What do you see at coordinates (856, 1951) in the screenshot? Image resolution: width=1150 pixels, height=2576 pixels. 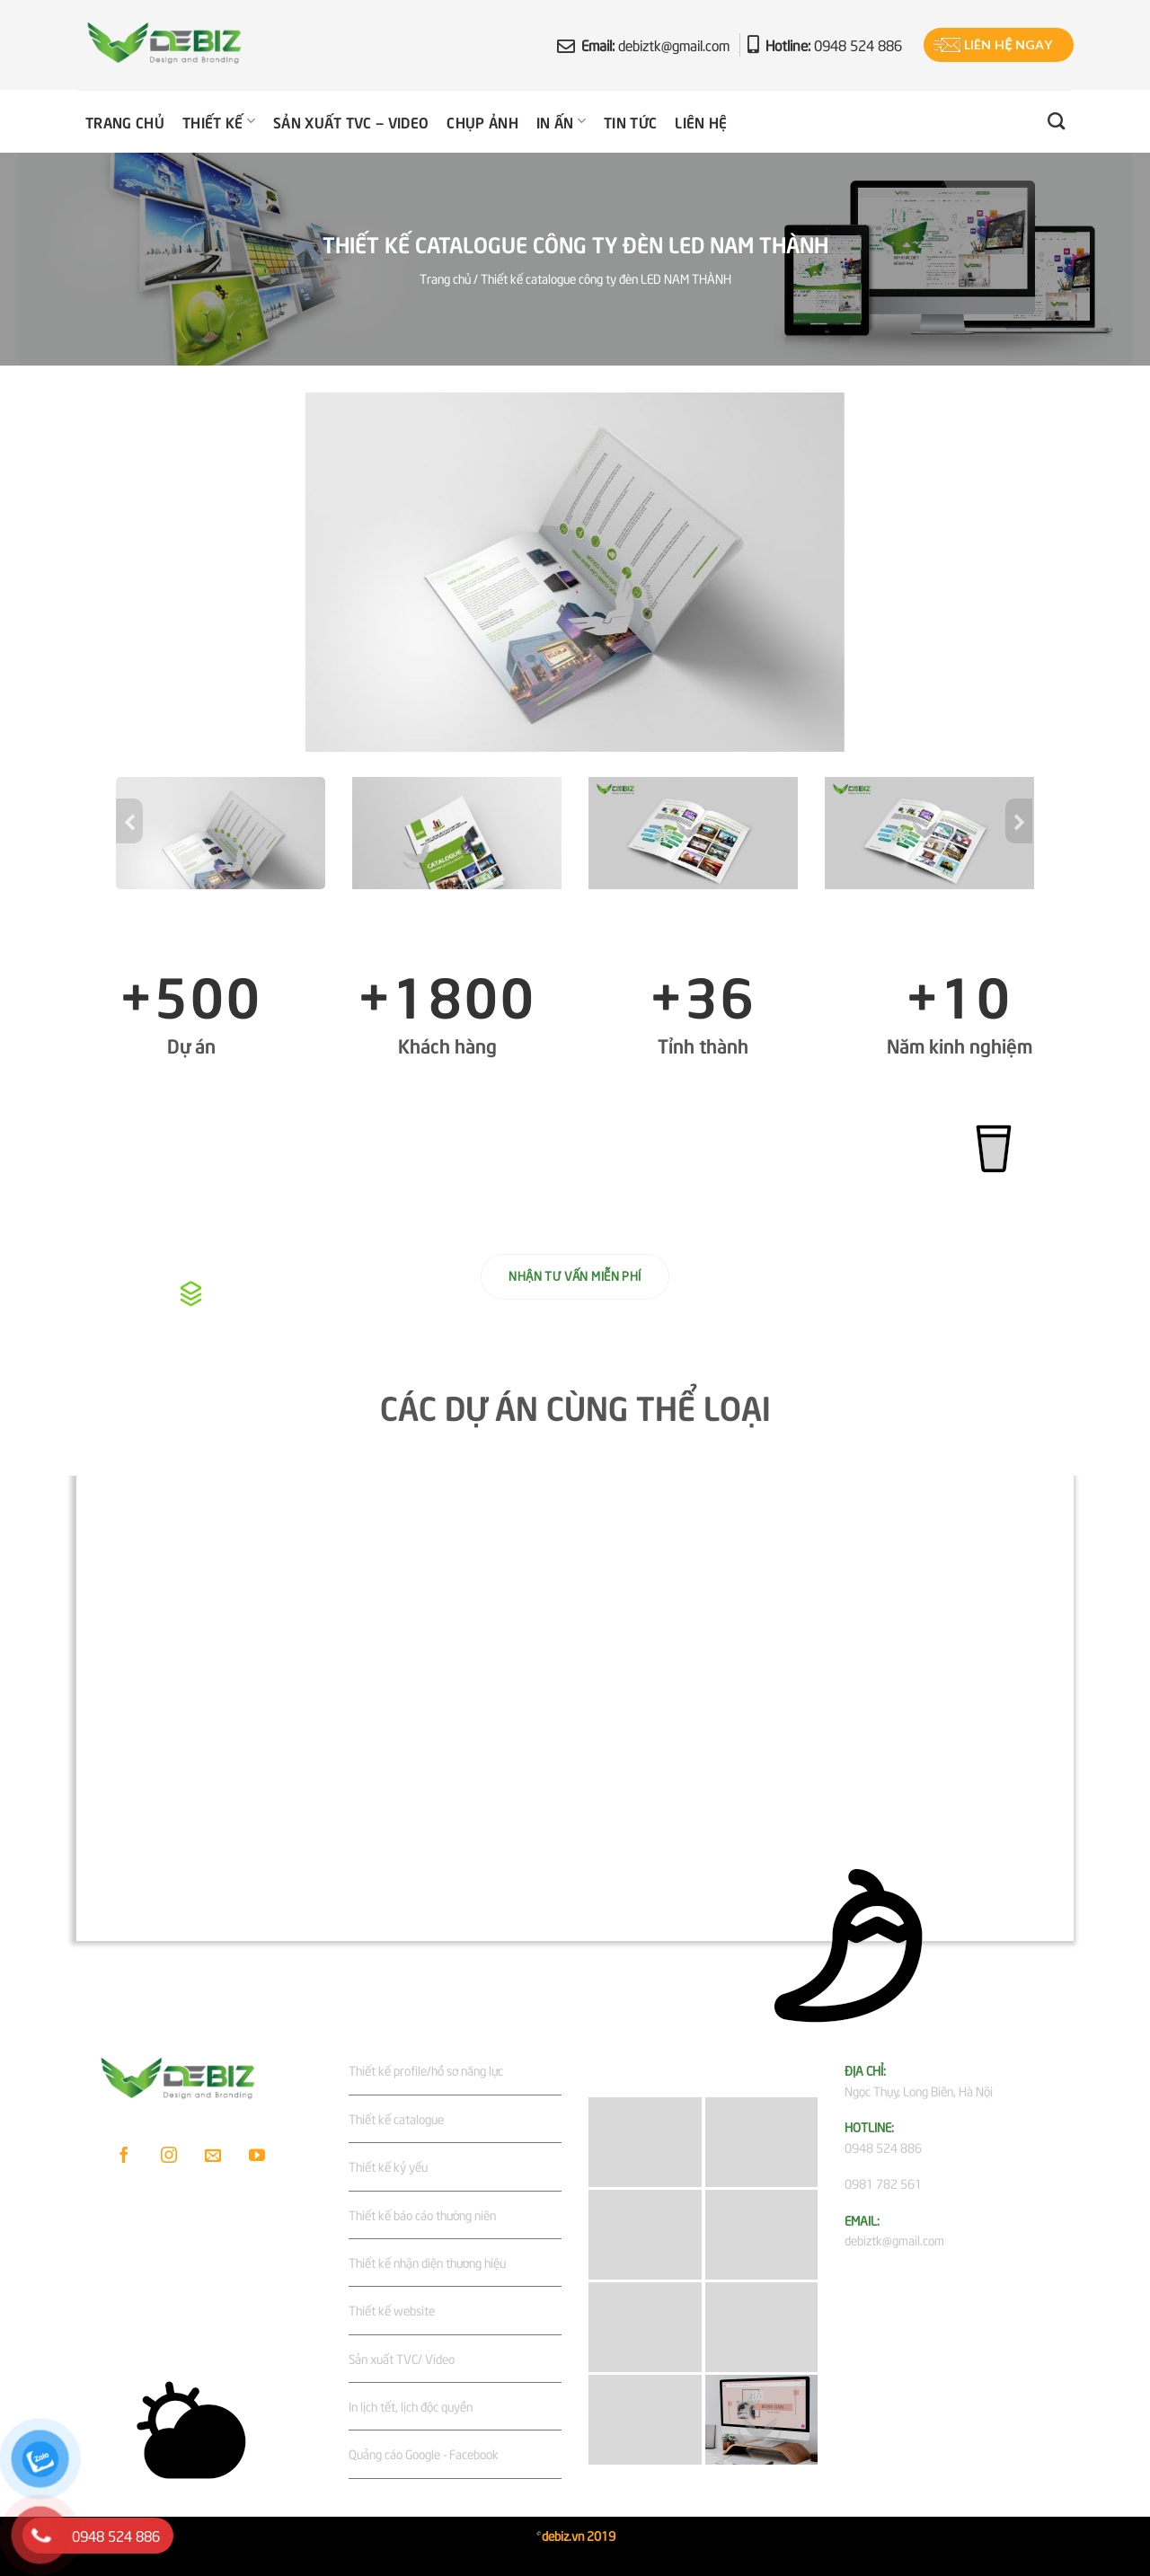 I see `indicates spicy or hot content/food` at bounding box center [856, 1951].